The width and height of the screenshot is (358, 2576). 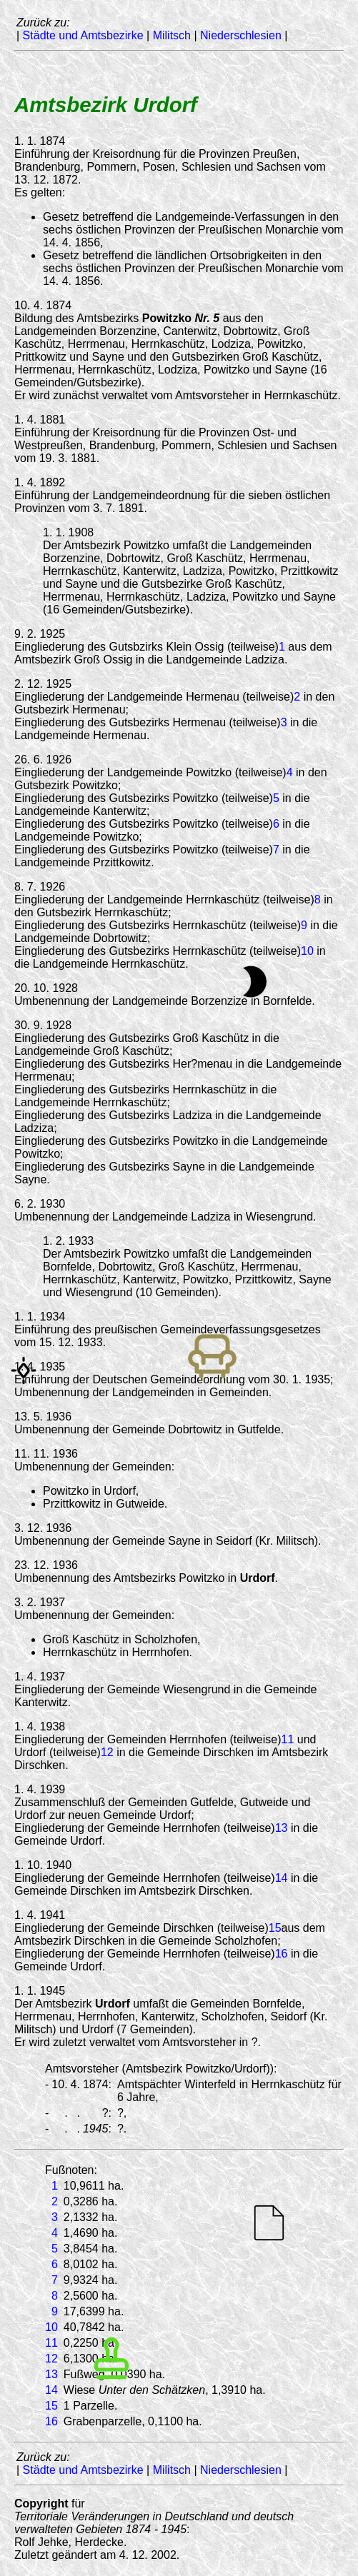 What do you see at coordinates (24, 1370) in the screenshot?
I see `align keyframe to center of timeline` at bounding box center [24, 1370].